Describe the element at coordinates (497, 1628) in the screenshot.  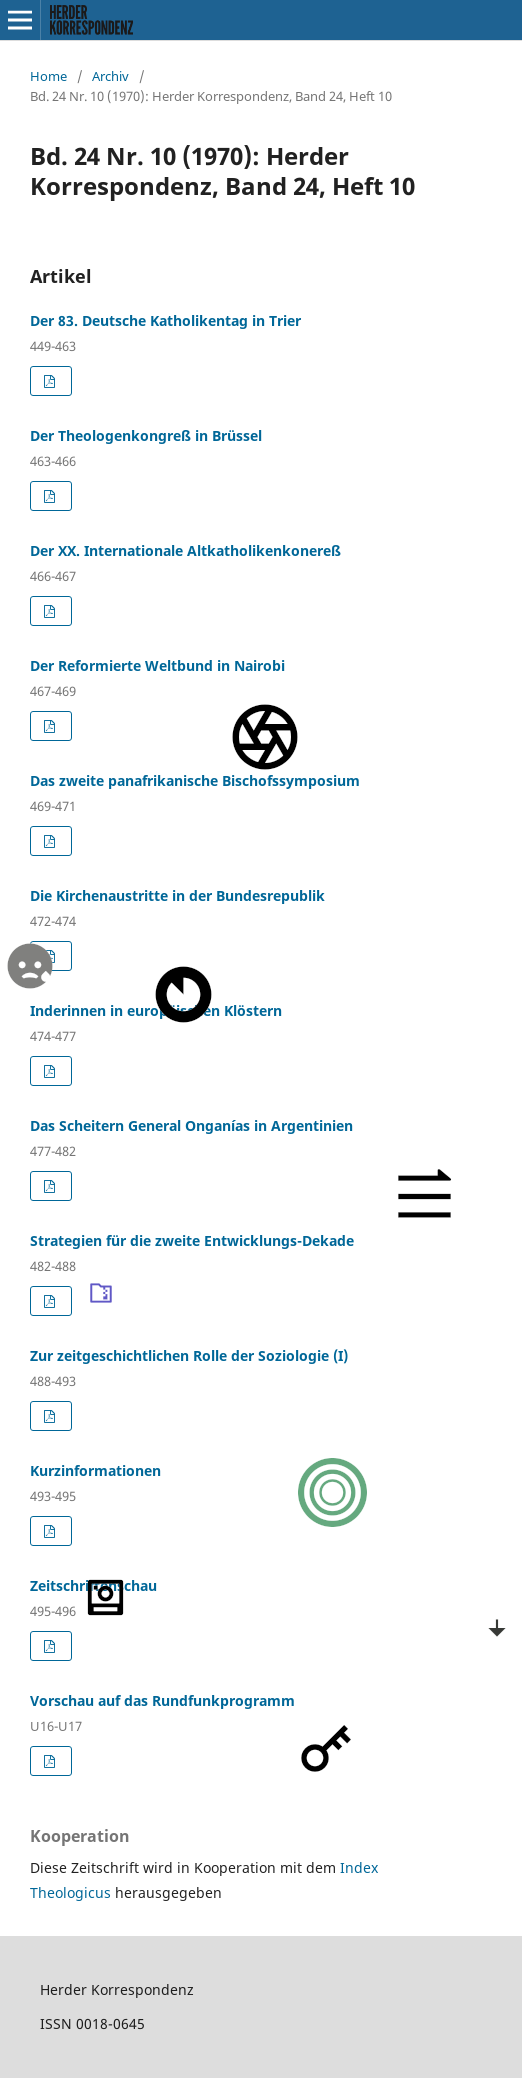
I see `download a file or content` at that location.